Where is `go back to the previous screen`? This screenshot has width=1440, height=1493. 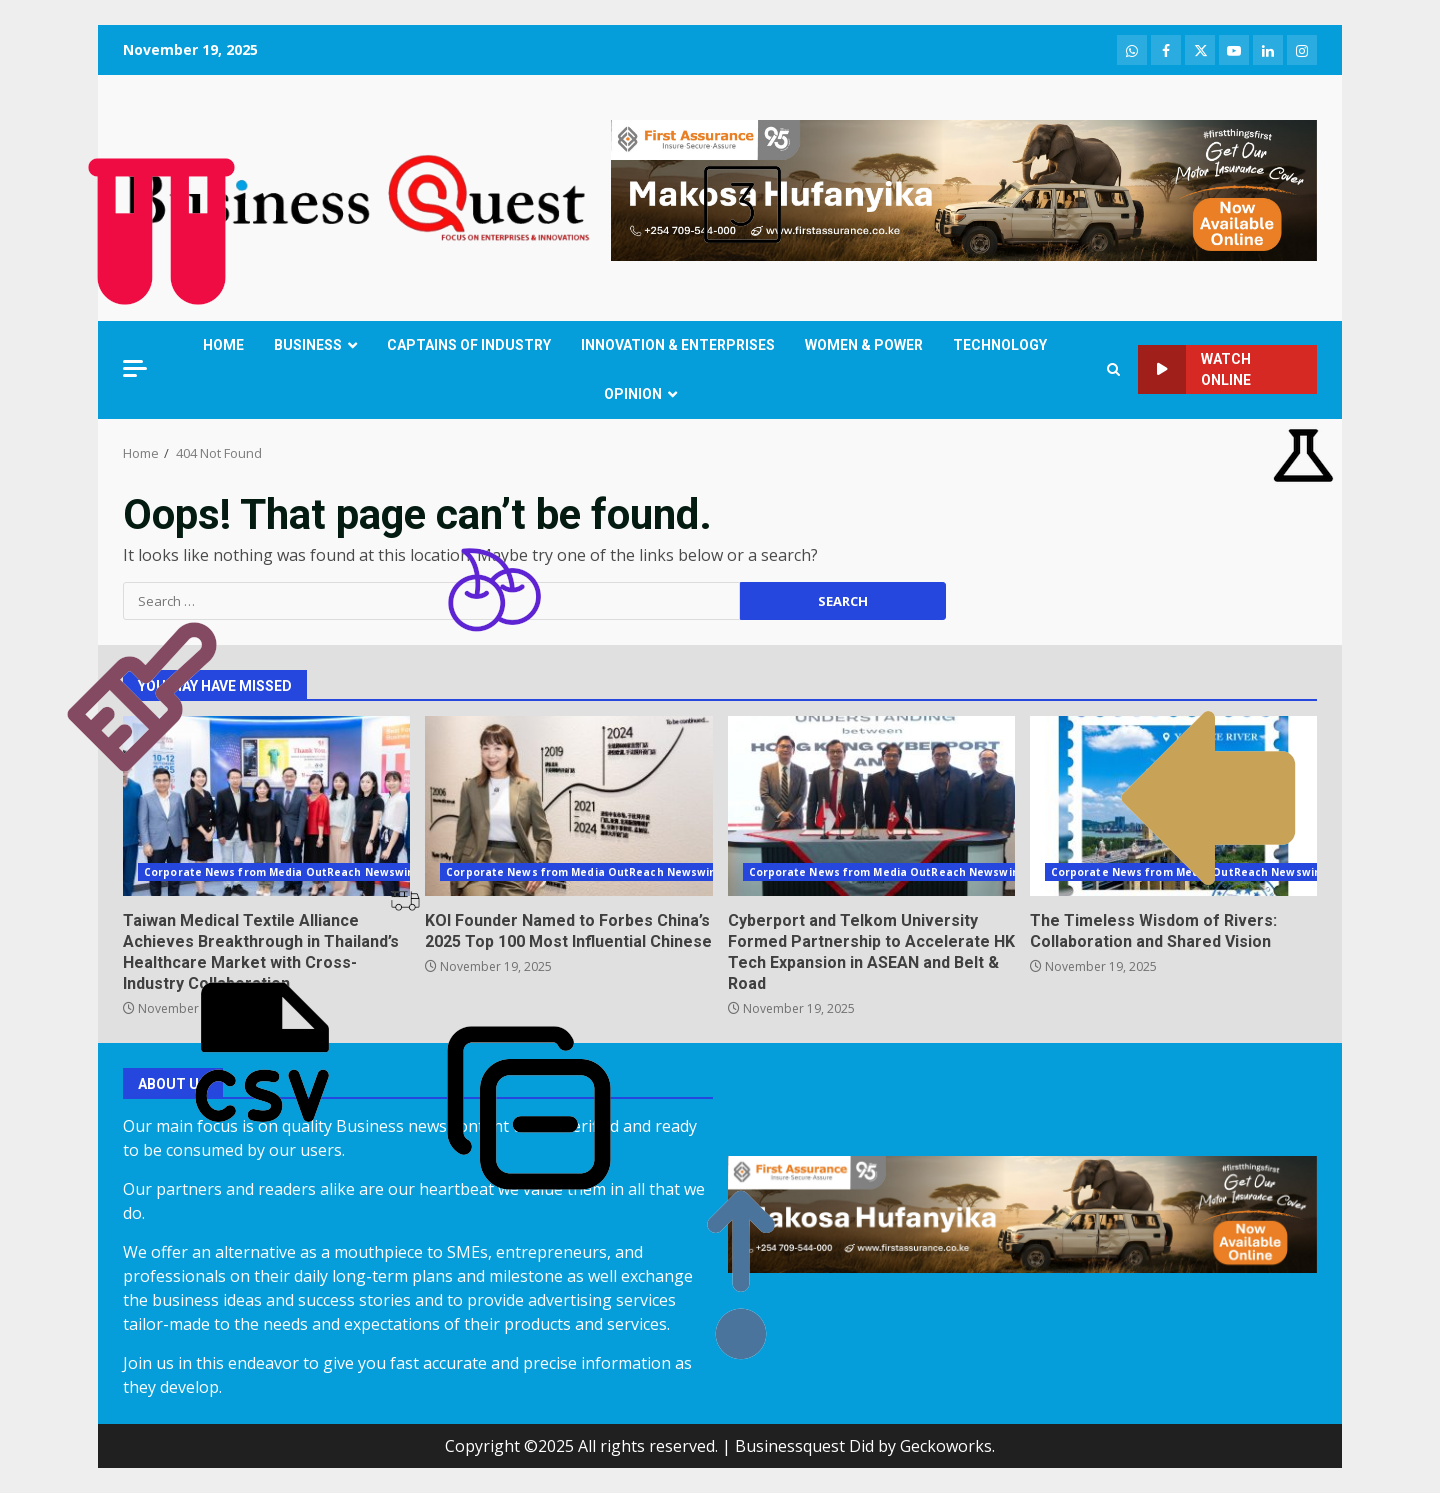
go back to the previous screen is located at coordinates (1215, 798).